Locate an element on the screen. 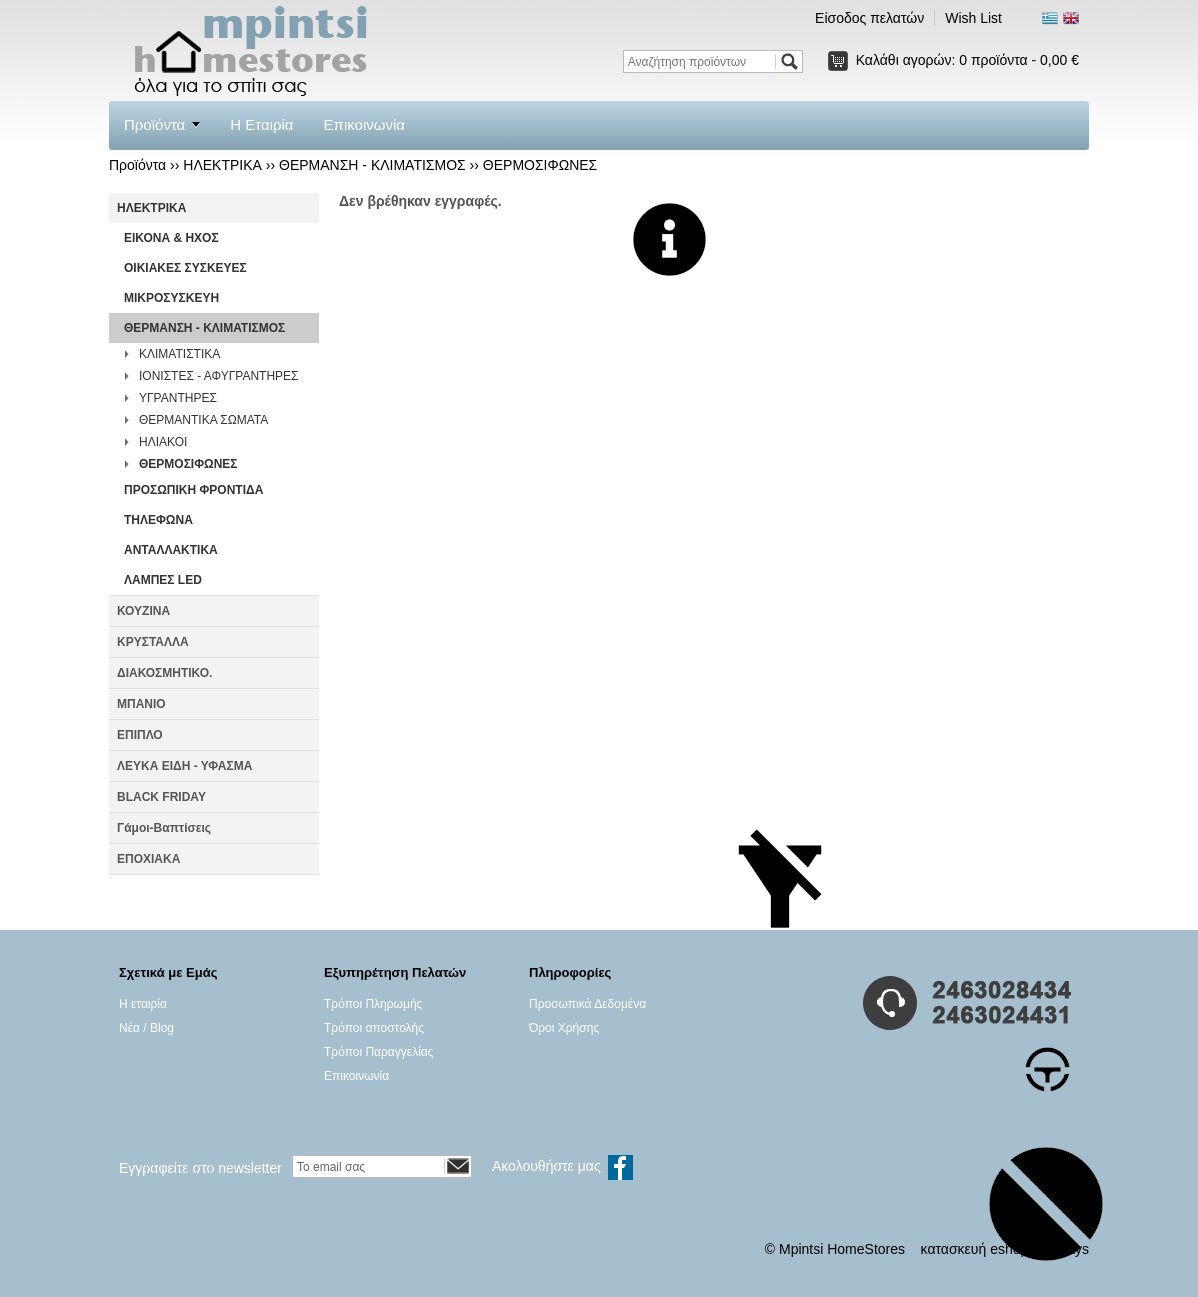 The height and width of the screenshot is (1297, 1198). indicates a blocked or restricted action is located at coordinates (1046, 1204).